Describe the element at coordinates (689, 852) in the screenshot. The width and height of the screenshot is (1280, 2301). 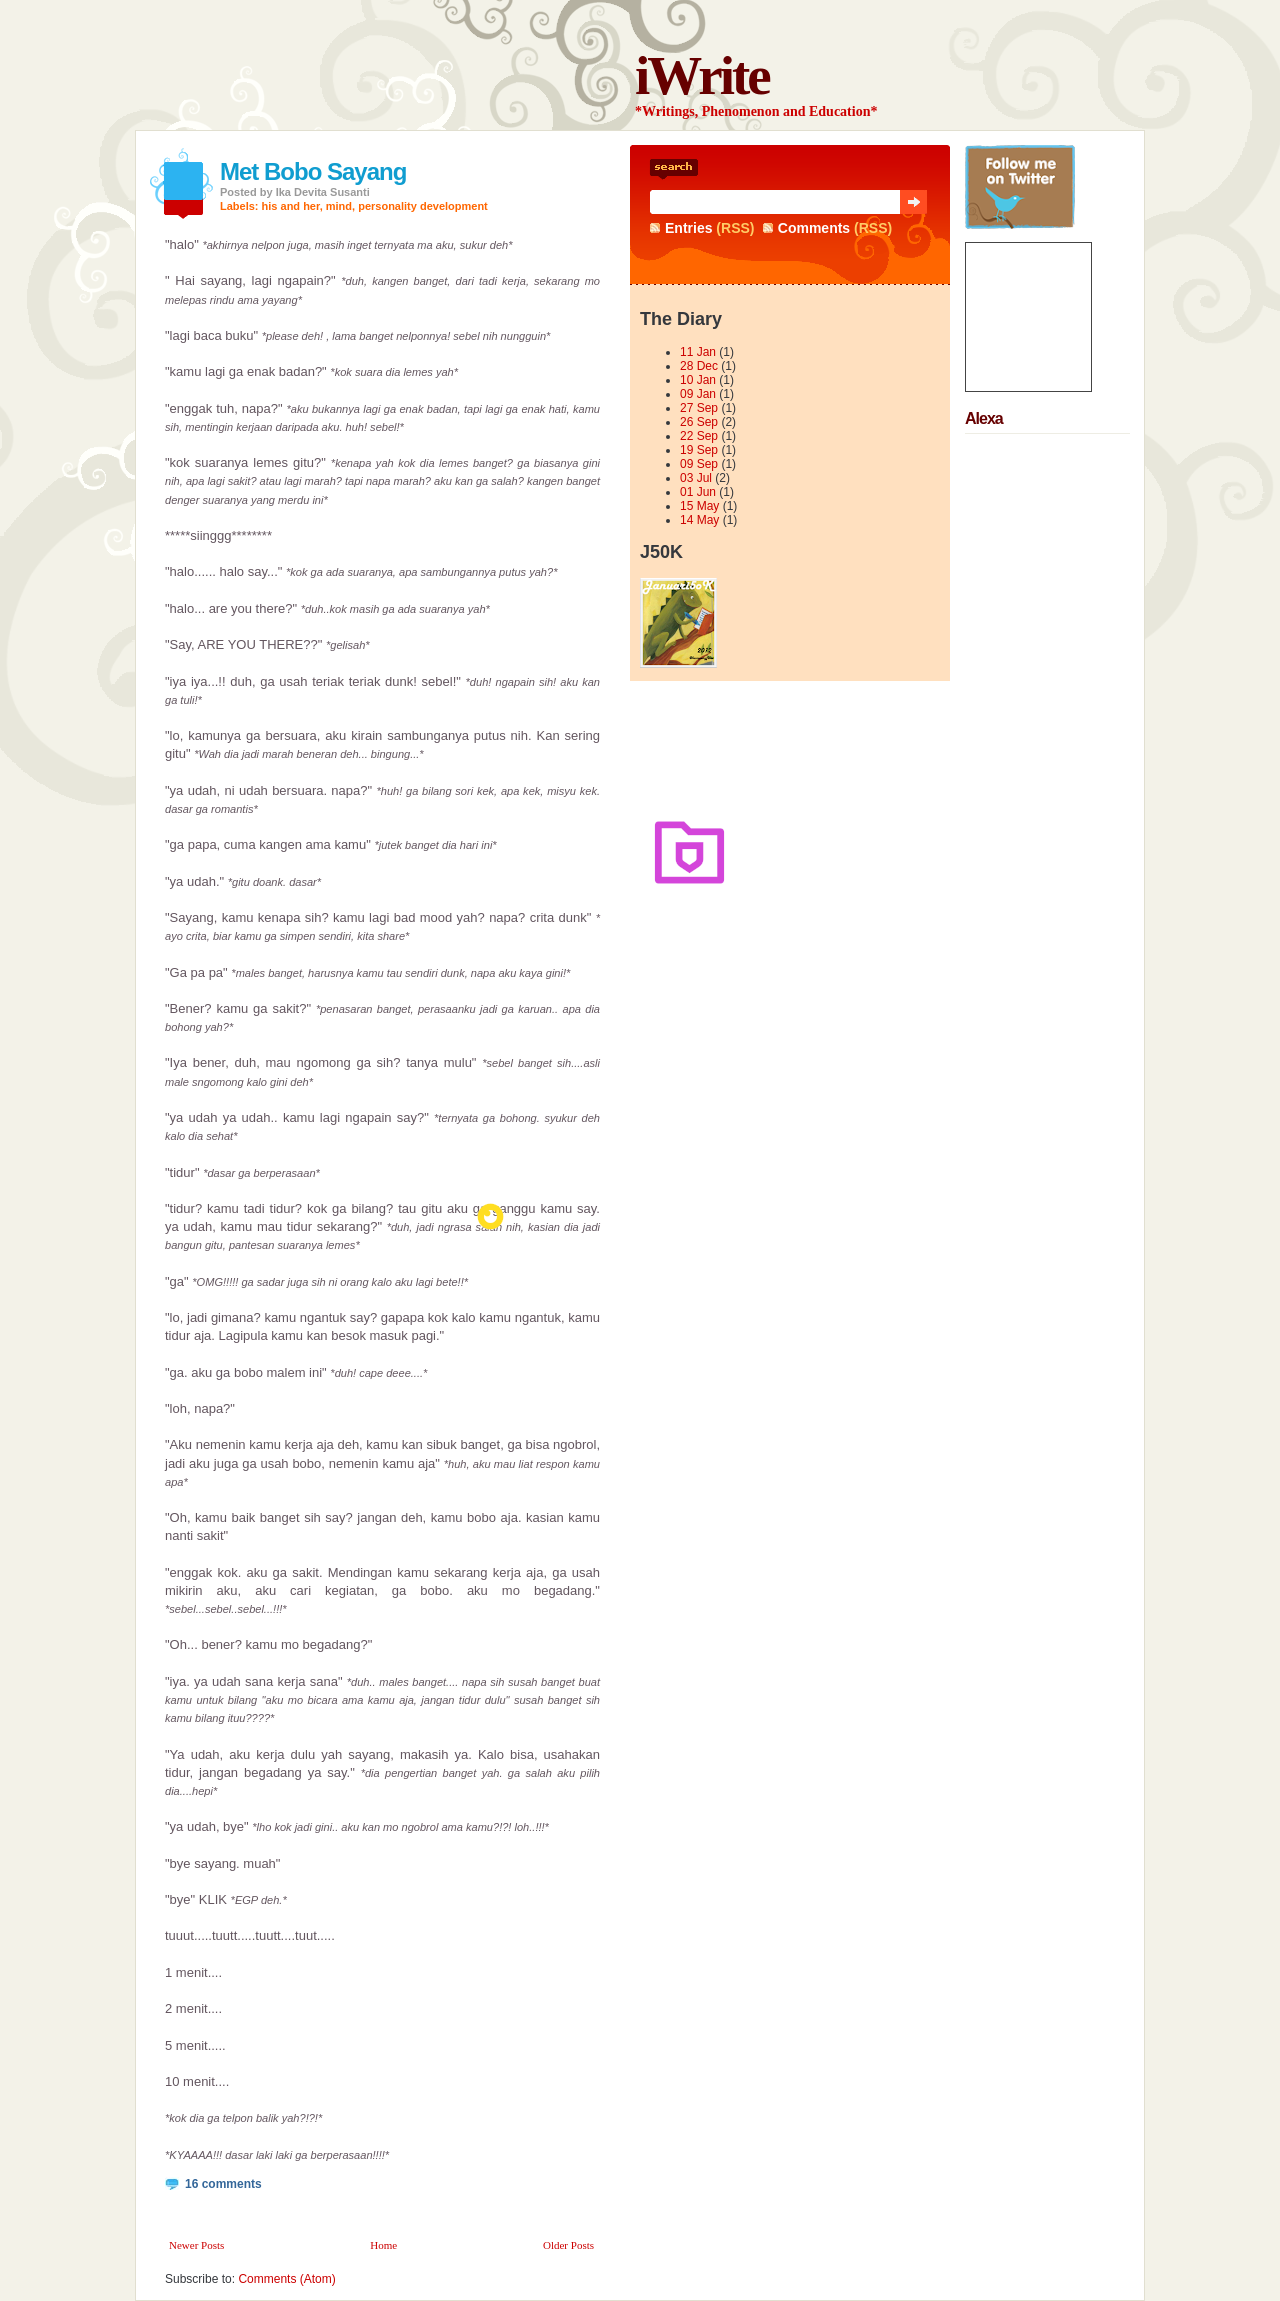
I see `access protected or secure files` at that location.